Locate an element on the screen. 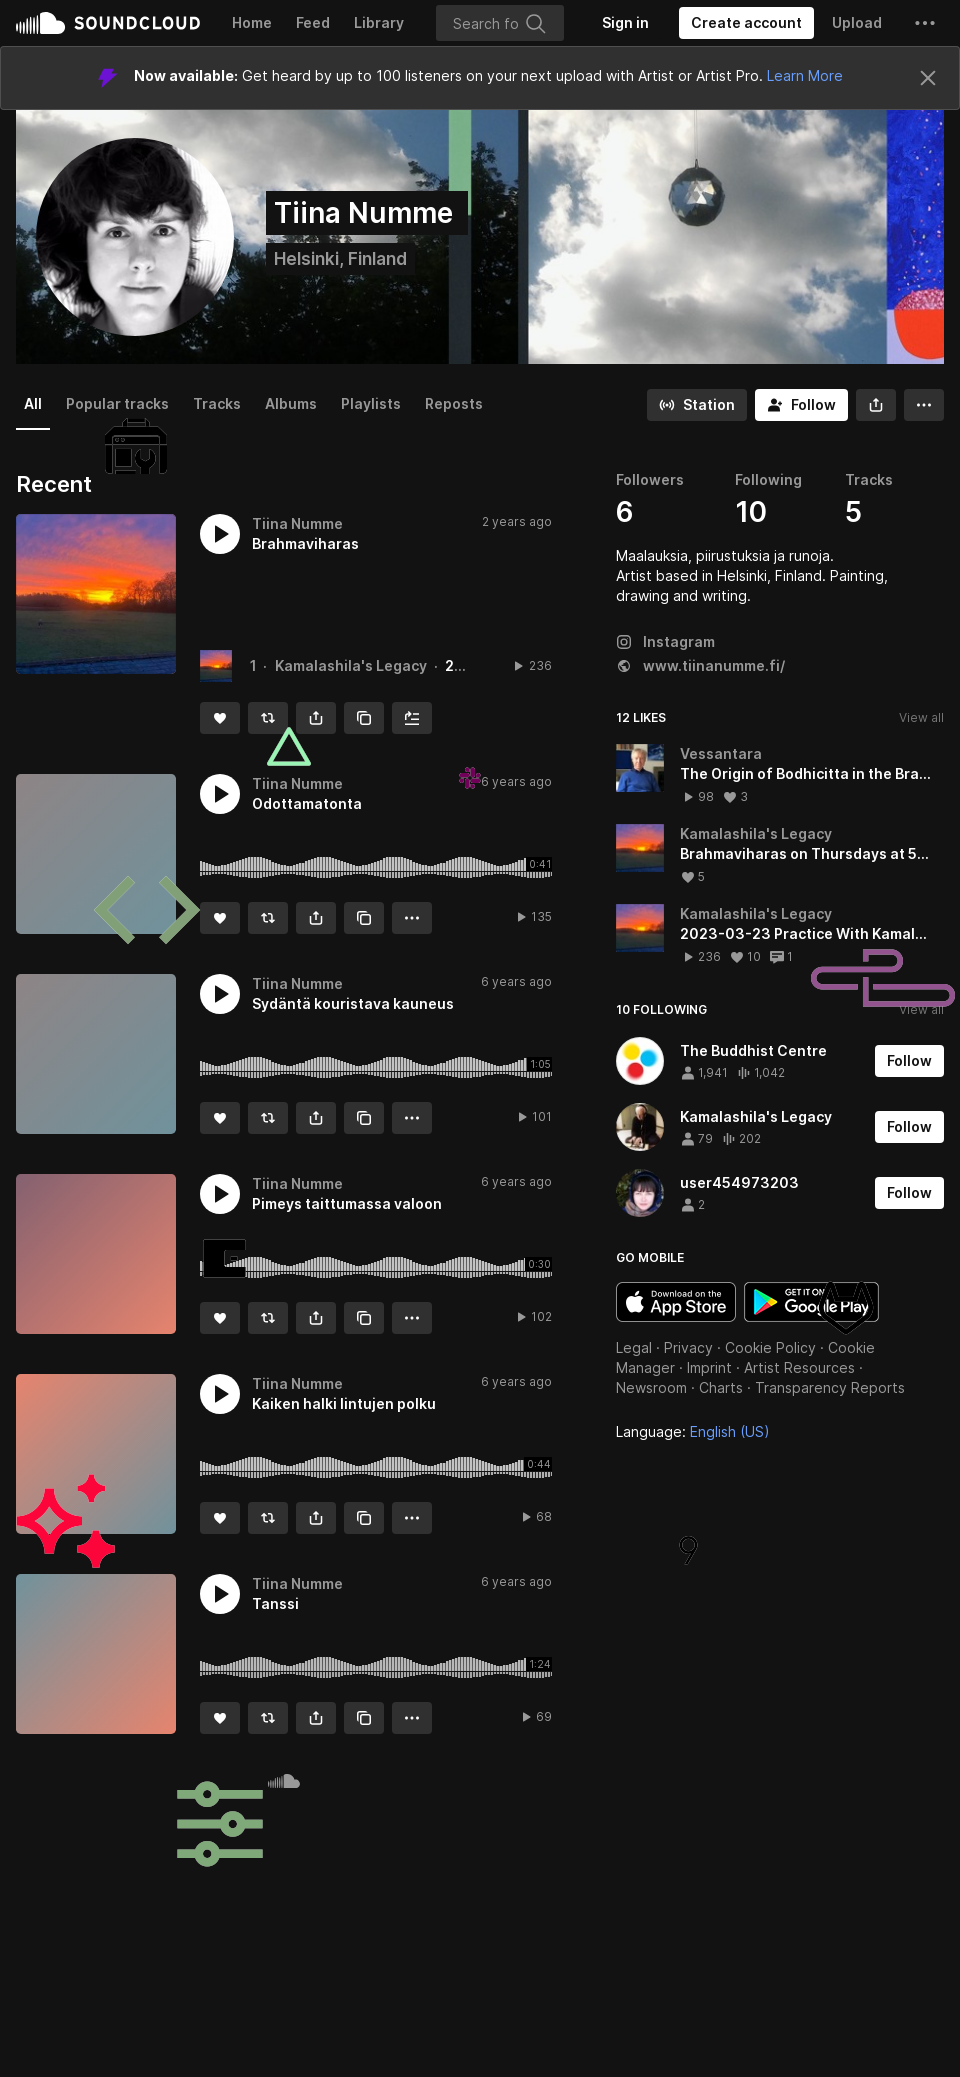  open GitLab repository is located at coordinates (846, 1308).